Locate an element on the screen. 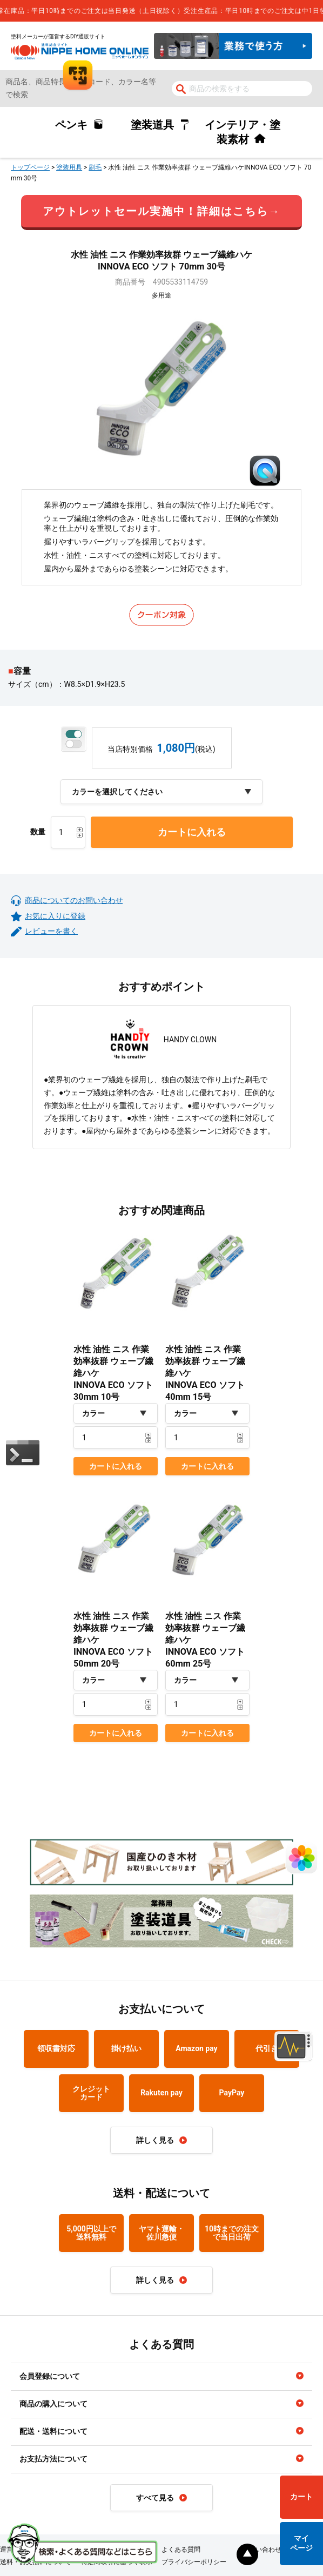 This screenshot has height=2576, width=323. open vmware player application is located at coordinates (78, 75).